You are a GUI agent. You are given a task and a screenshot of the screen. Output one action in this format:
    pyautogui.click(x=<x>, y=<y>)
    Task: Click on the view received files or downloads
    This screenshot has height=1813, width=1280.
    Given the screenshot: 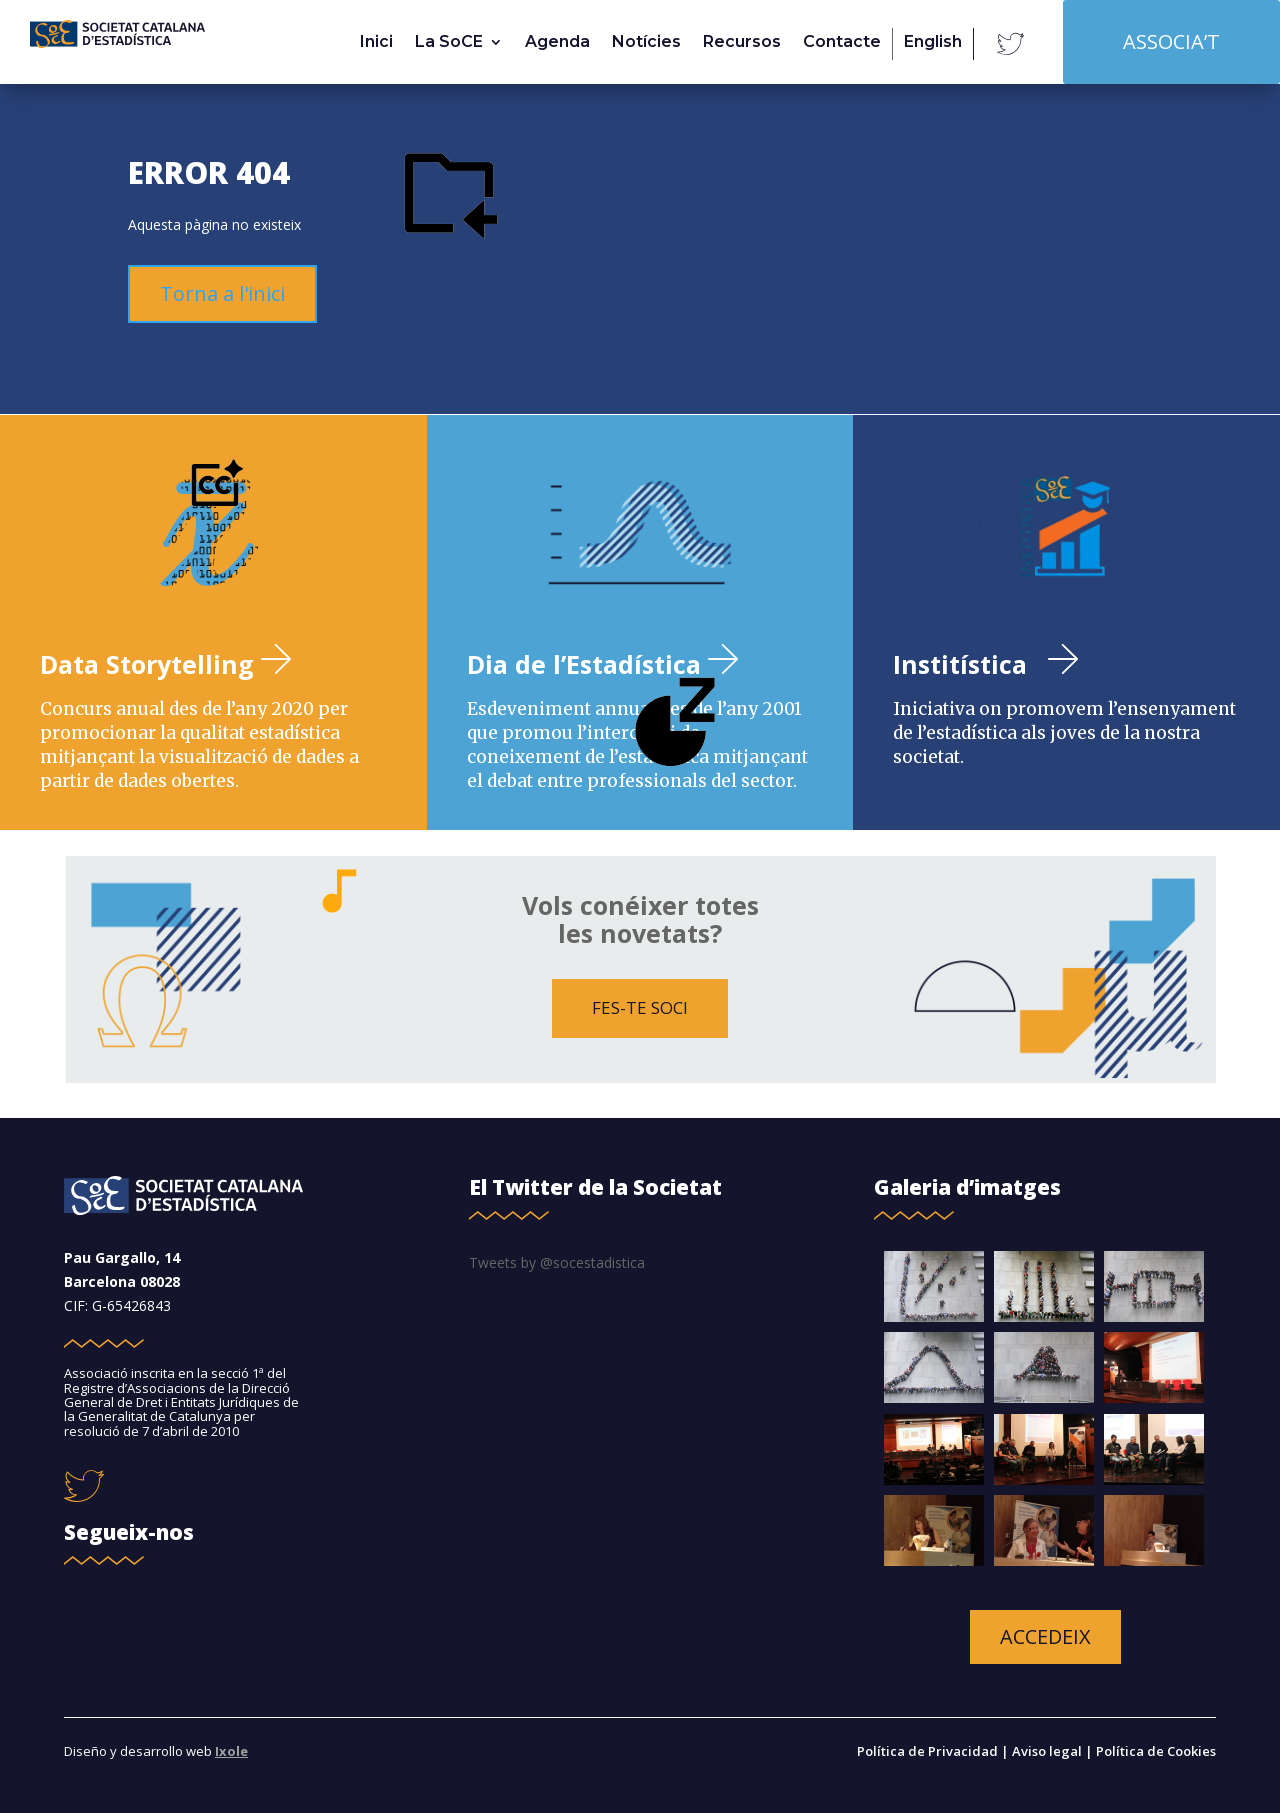 What is the action you would take?
    pyautogui.click(x=449, y=193)
    